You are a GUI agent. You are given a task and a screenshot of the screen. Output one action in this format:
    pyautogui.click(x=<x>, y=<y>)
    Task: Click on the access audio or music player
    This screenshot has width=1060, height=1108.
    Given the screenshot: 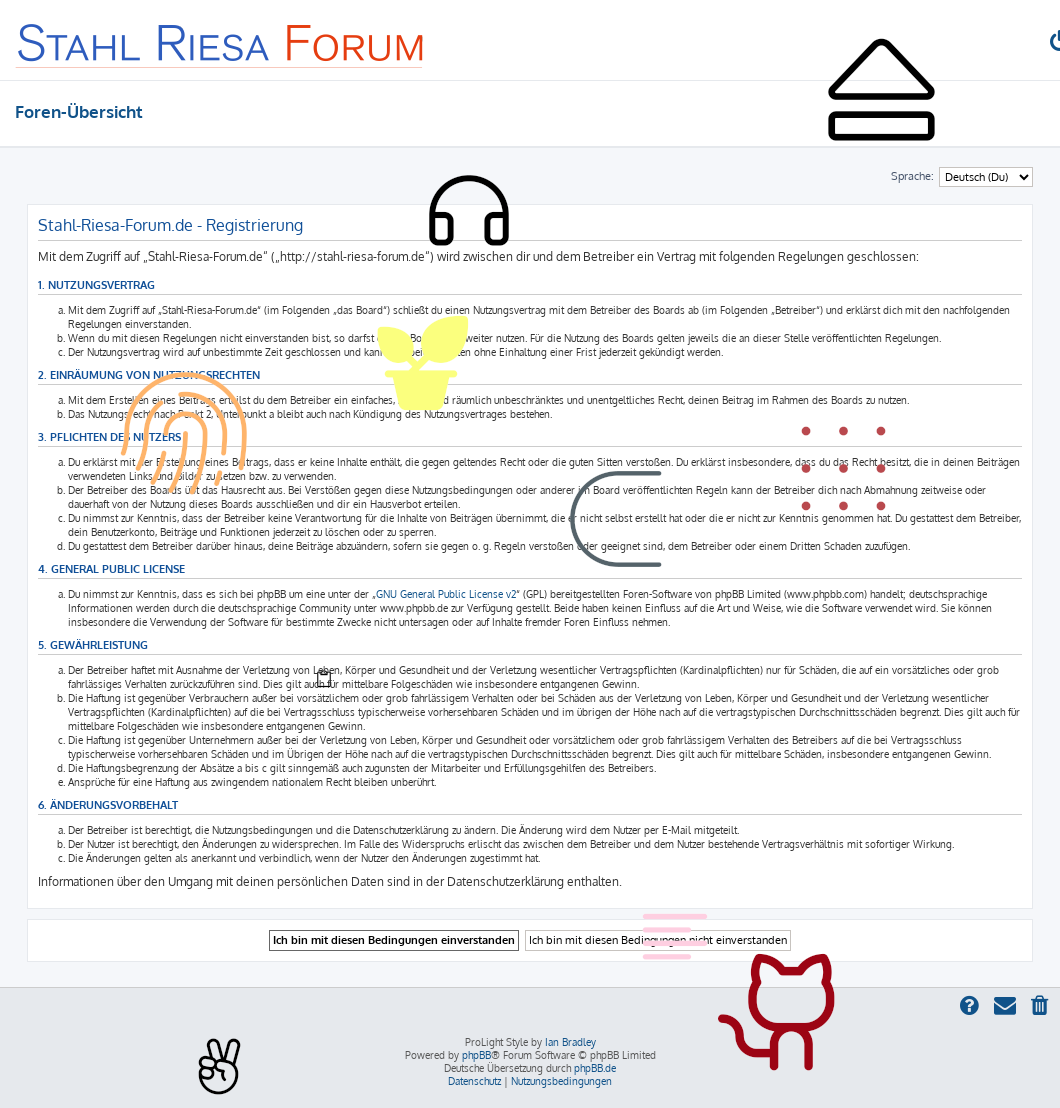 What is the action you would take?
    pyautogui.click(x=469, y=215)
    